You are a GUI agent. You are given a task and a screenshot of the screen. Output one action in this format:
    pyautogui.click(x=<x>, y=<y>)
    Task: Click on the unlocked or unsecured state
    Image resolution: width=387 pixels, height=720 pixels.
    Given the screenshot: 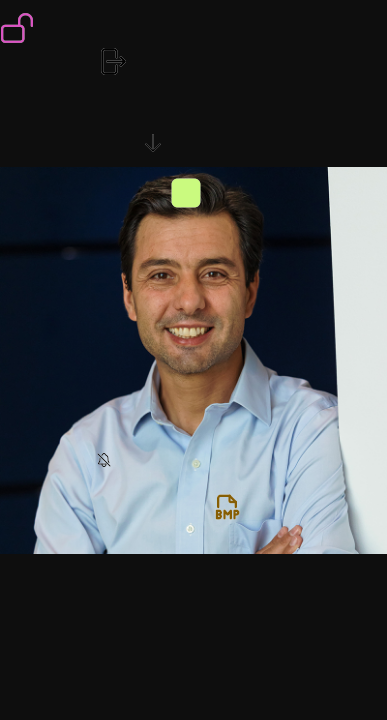 What is the action you would take?
    pyautogui.click(x=17, y=28)
    